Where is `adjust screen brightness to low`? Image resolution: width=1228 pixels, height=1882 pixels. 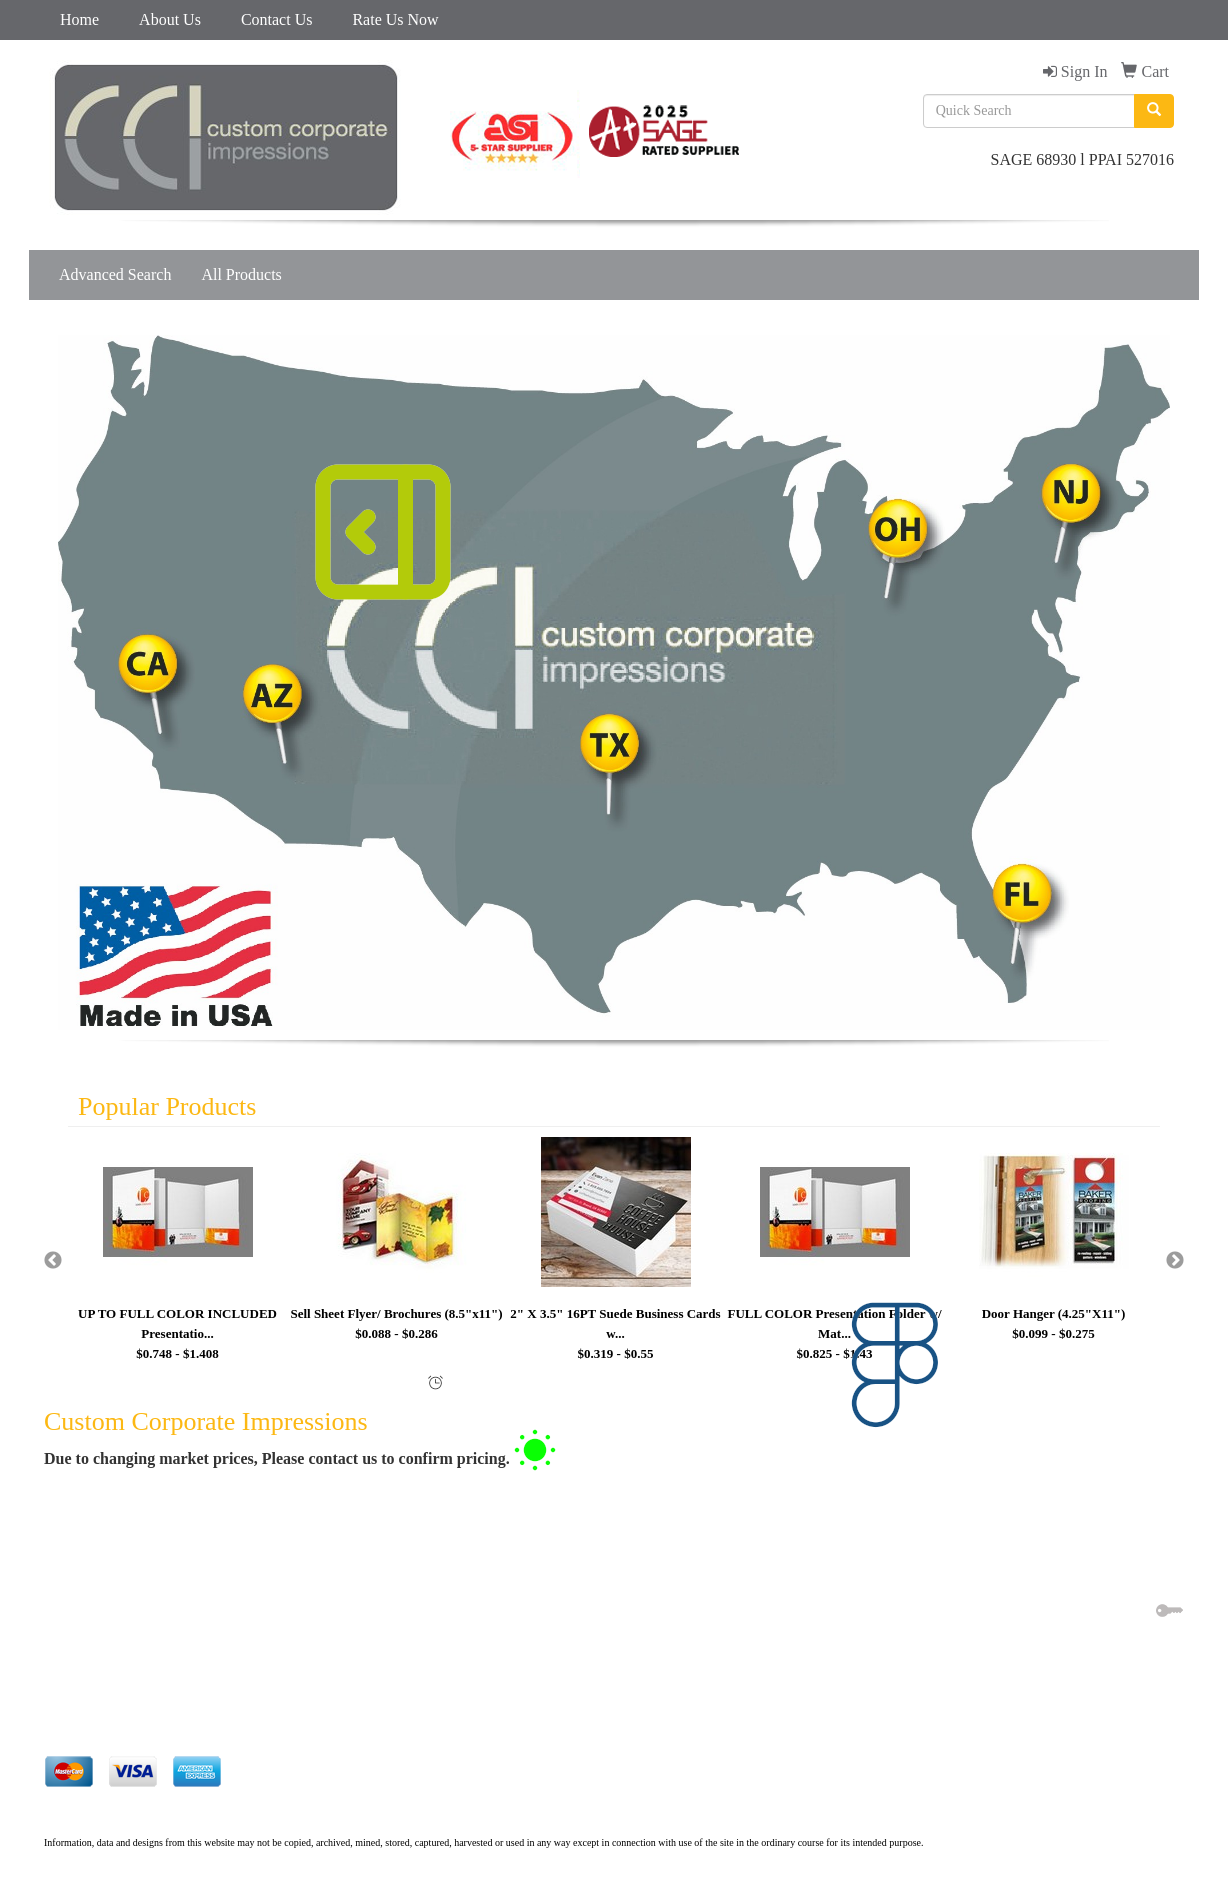
adjust screen brightness to low is located at coordinates (535, 1450).